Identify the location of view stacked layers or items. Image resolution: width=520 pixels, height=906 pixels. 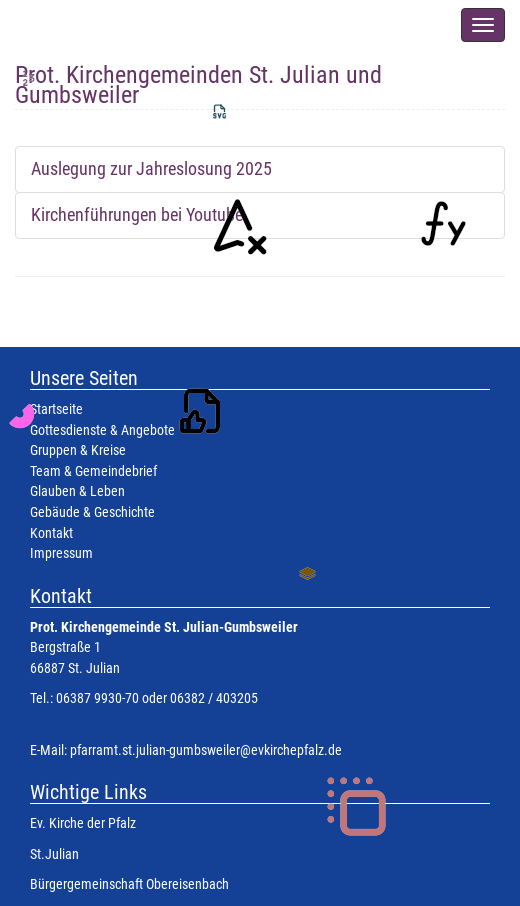
(307, 573).